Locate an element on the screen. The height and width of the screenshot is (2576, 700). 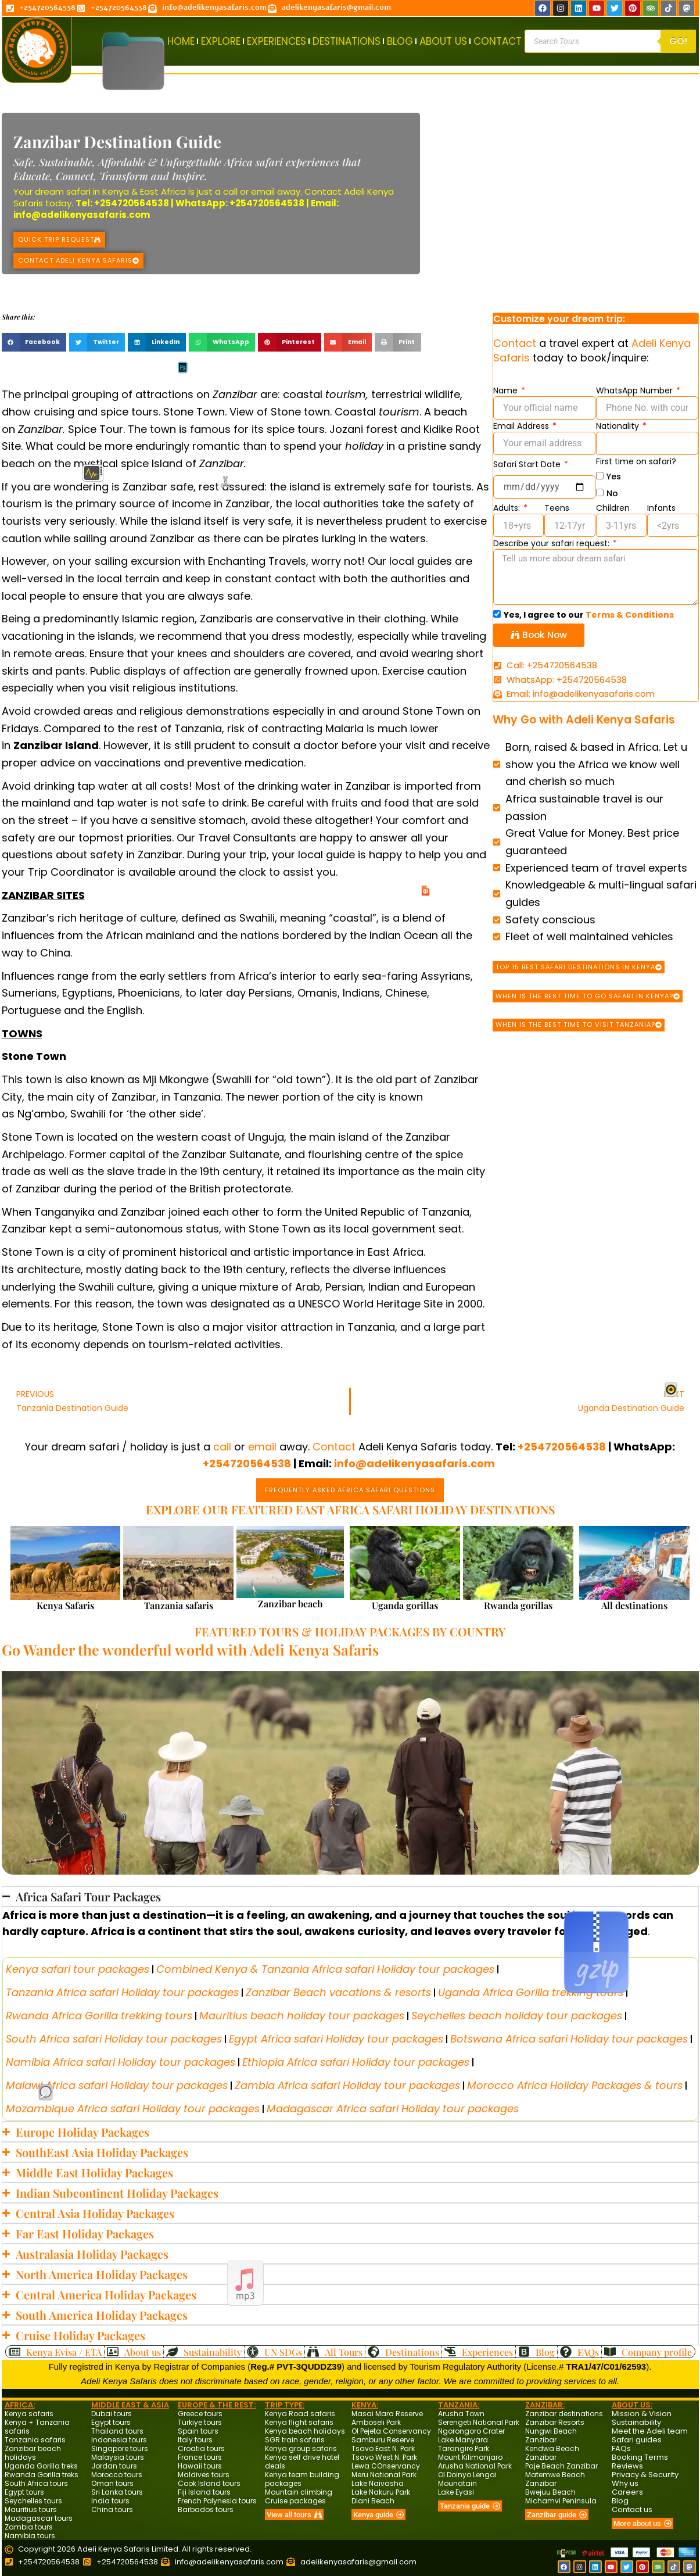
a gzip compressed archive file is located at coordinates (596, 1952).